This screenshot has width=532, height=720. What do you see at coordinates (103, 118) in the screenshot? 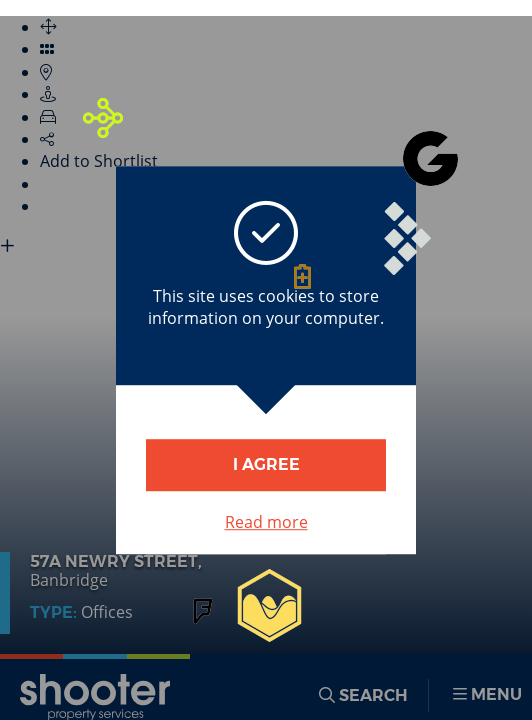
I see `ray distributed computing framework logo` at bounding box center [103, 118].